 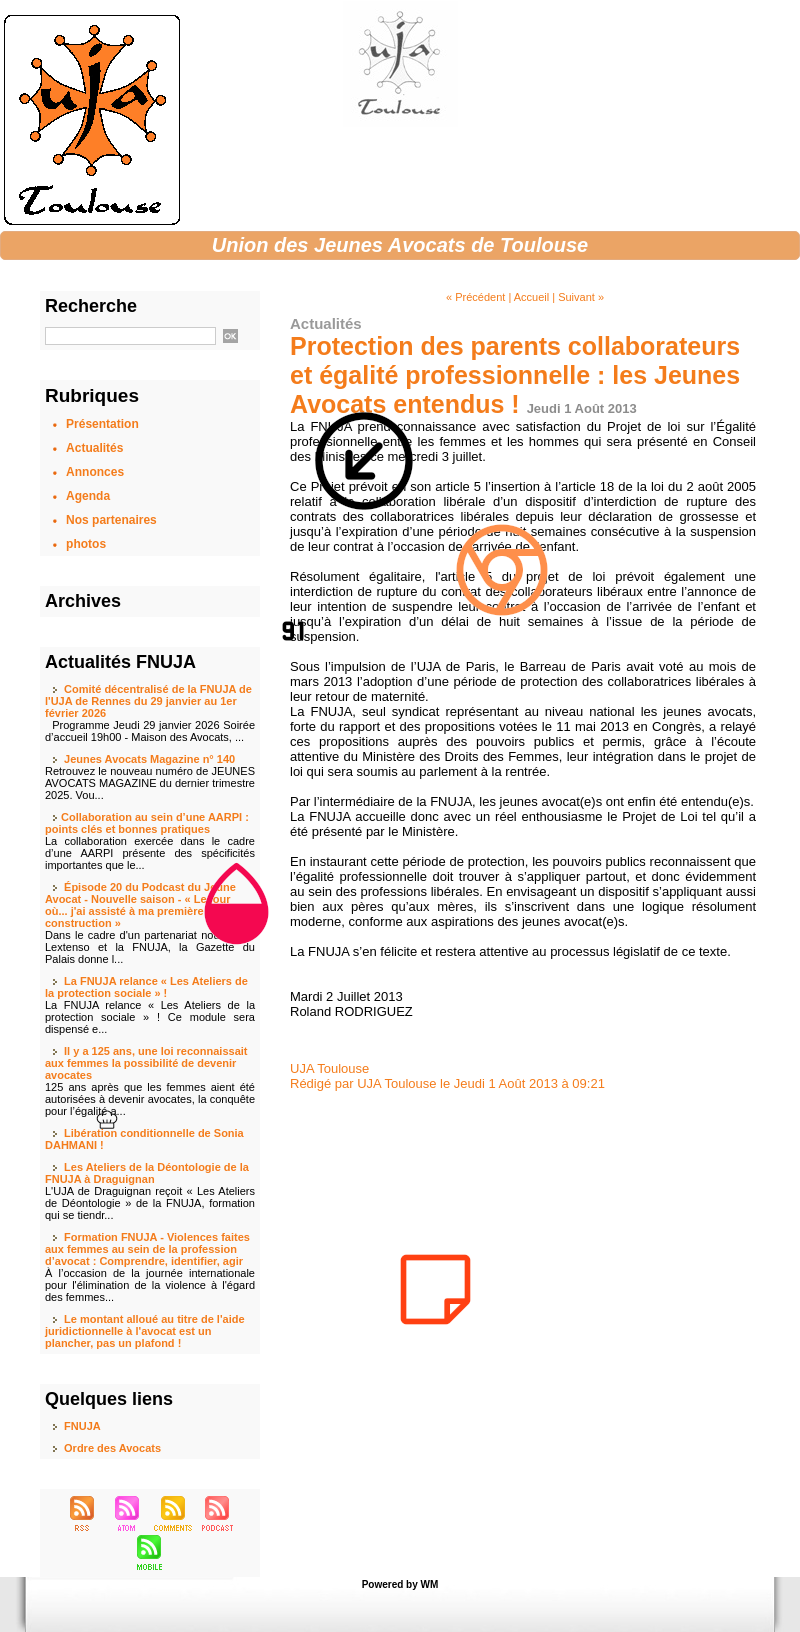 I want to click on adjust water or liquid fill level, so click(x=236, y=906).